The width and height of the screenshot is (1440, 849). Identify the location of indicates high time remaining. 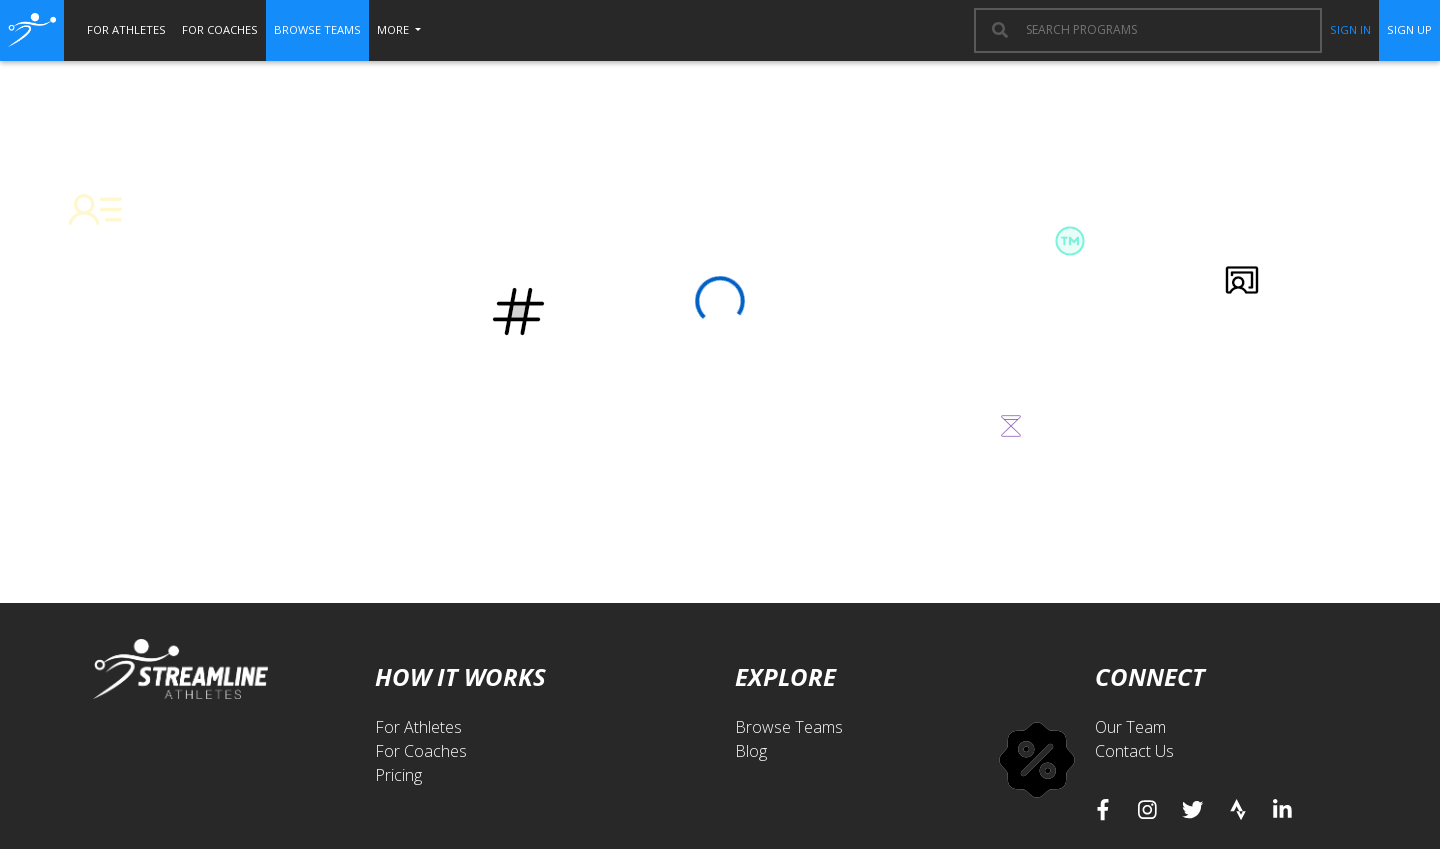
(1011, 426).